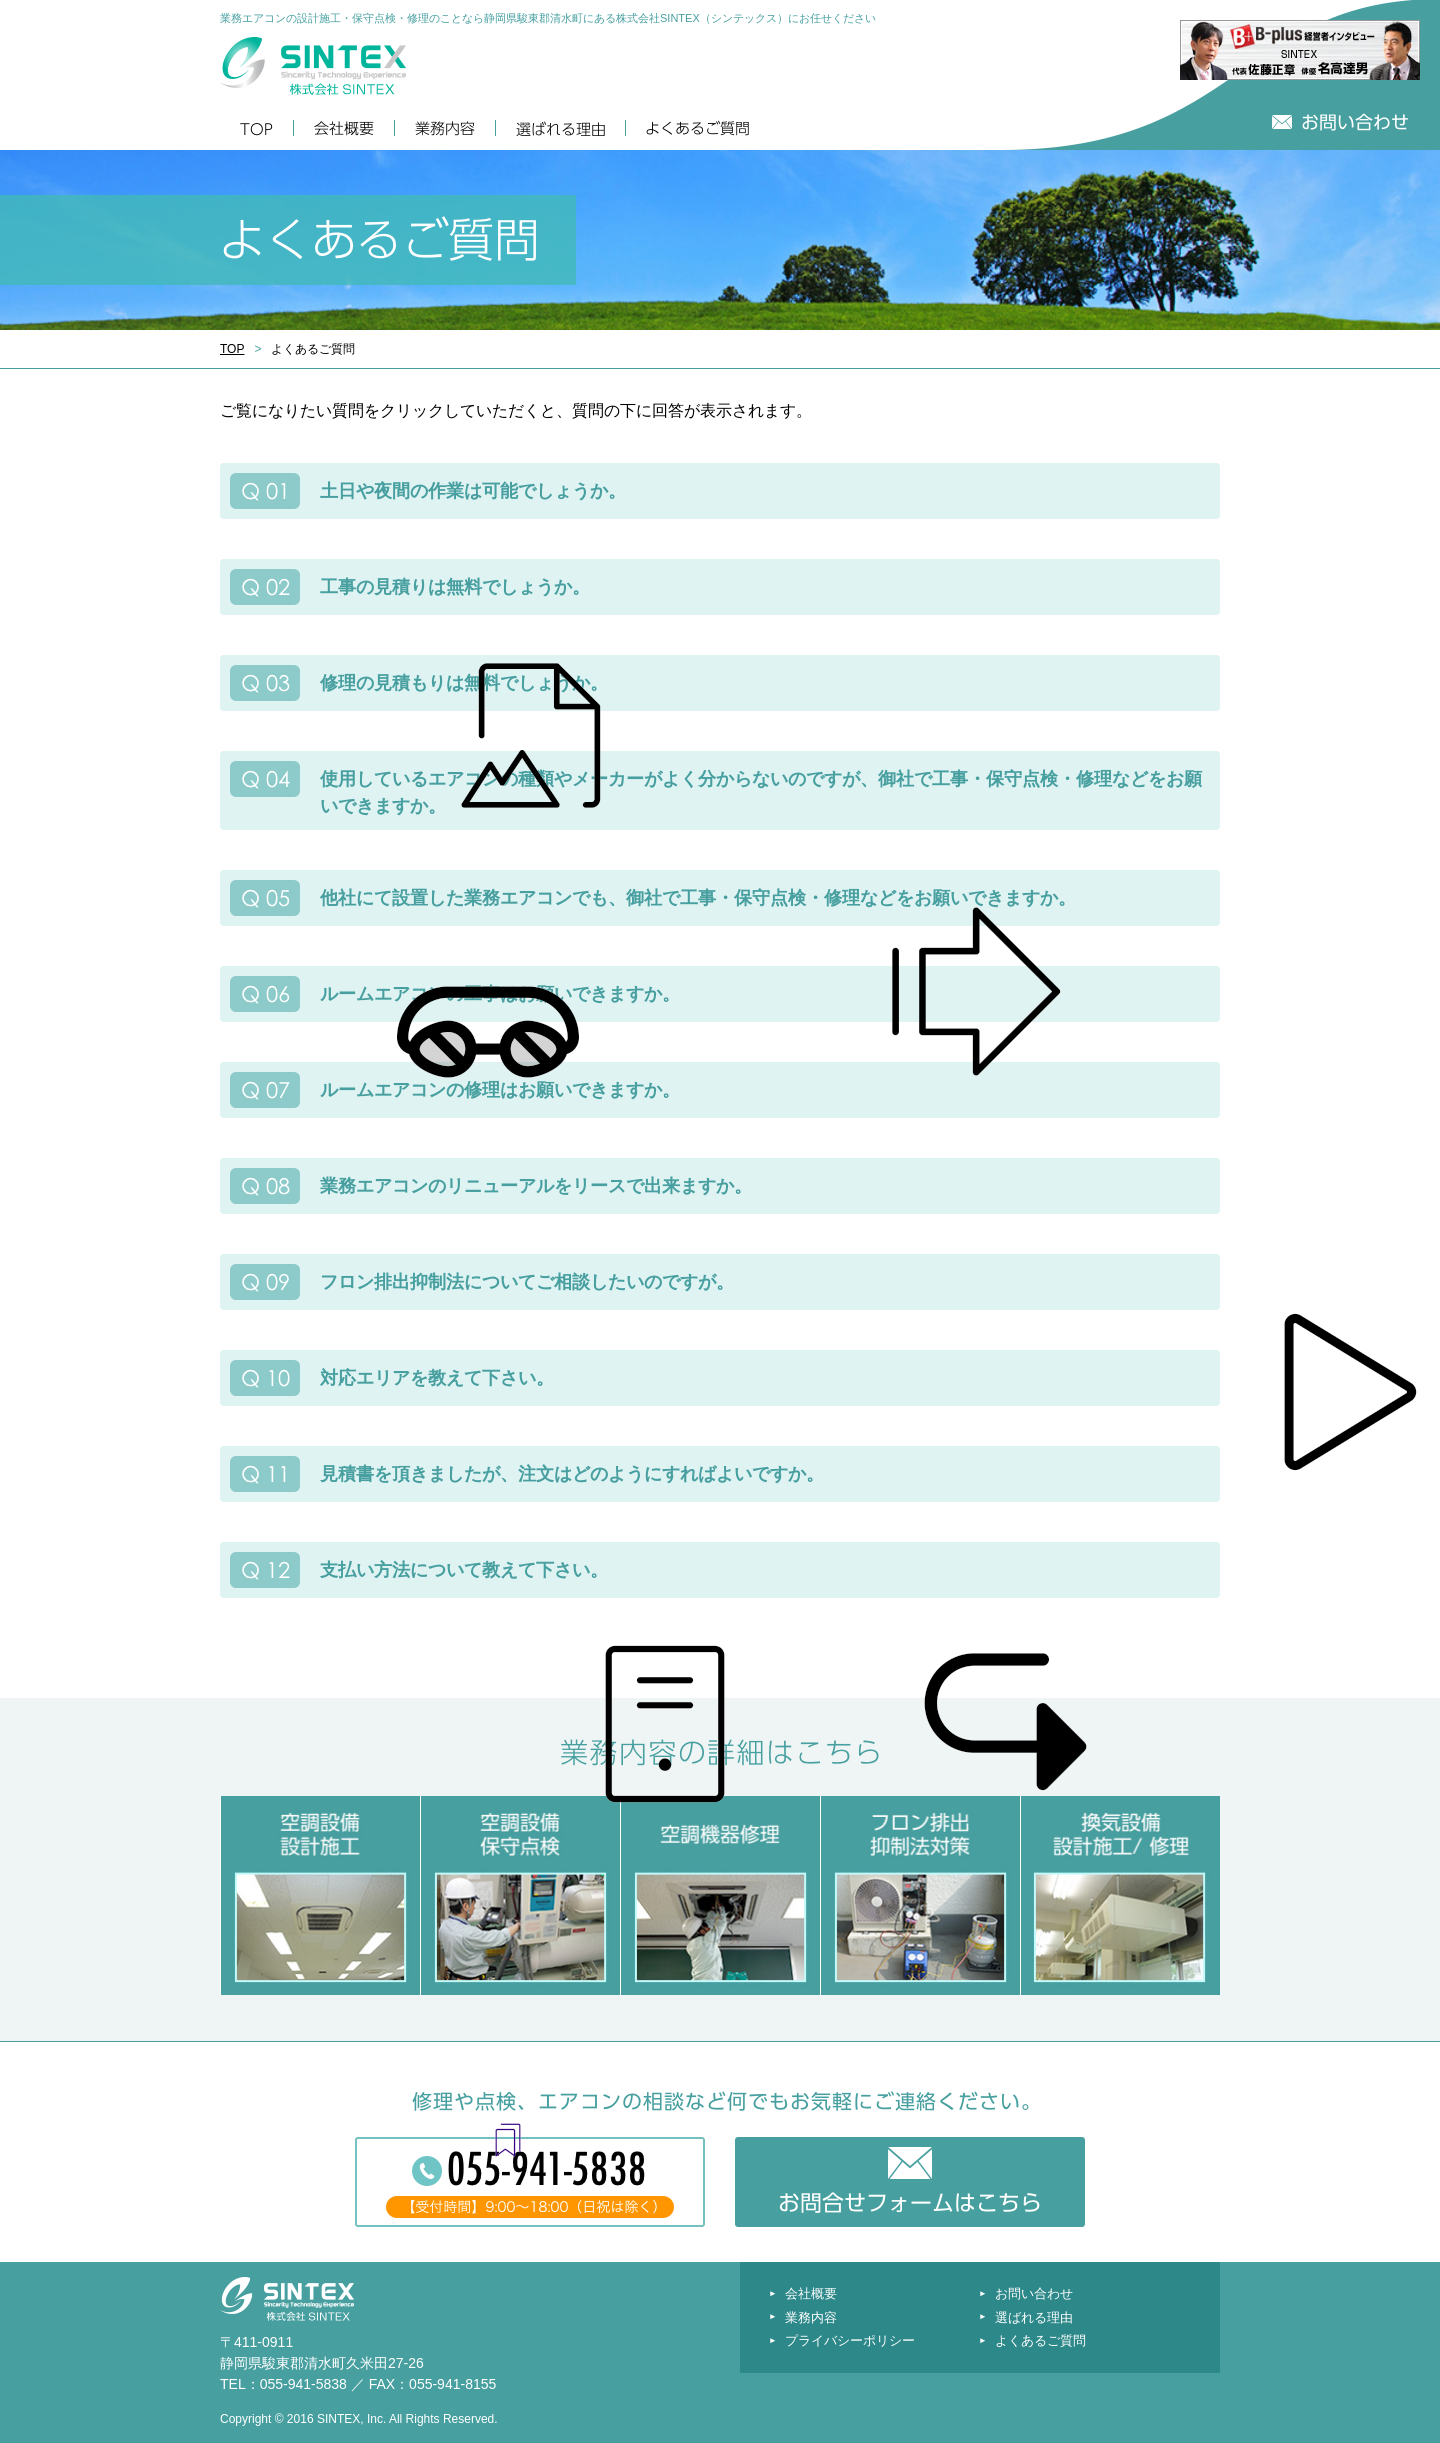 The image size is (1440, 2443). Describe the element at coordinates (488, 1032) in the screenshot. I see `access virtual reality or immersive mode` at that location.